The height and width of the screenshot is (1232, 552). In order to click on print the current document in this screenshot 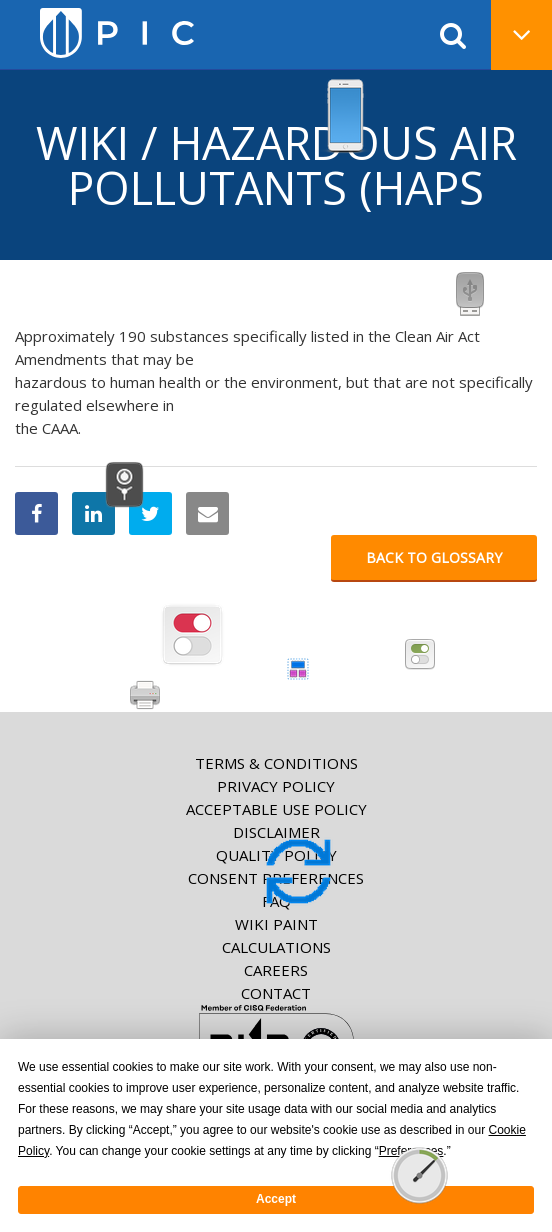, I will do `click(145, 695)`.